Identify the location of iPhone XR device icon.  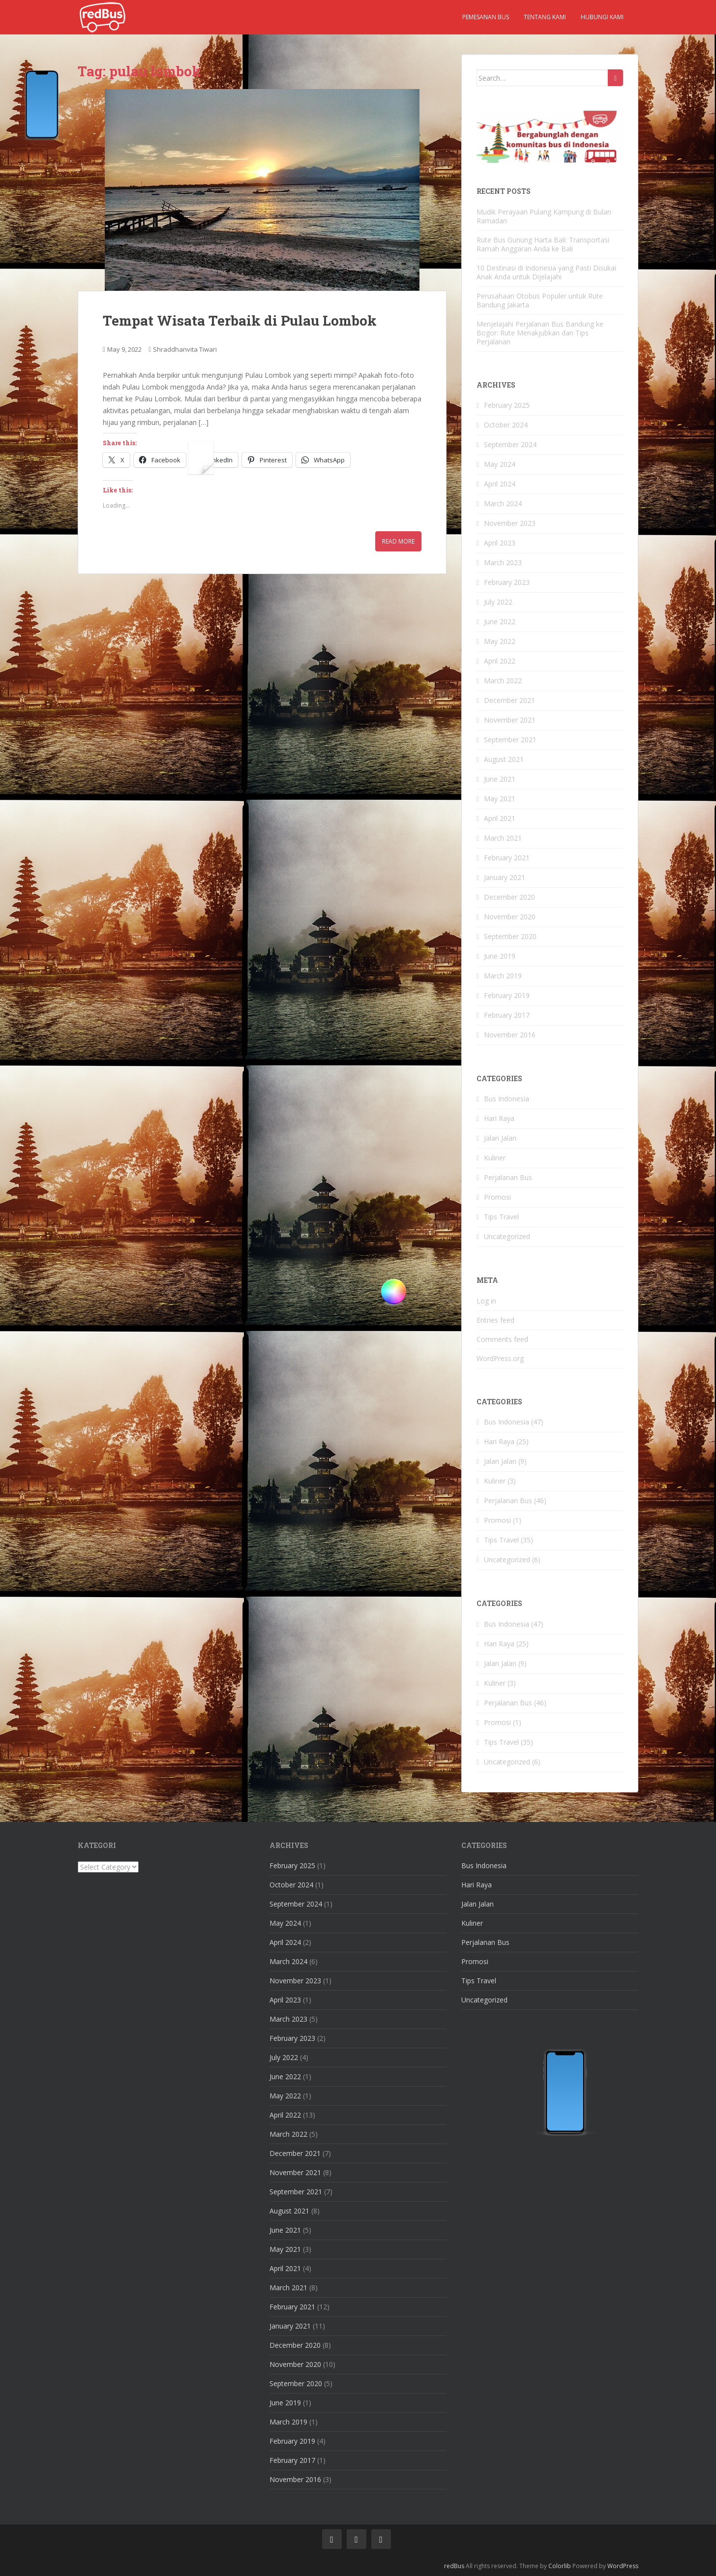
(565, 2093).